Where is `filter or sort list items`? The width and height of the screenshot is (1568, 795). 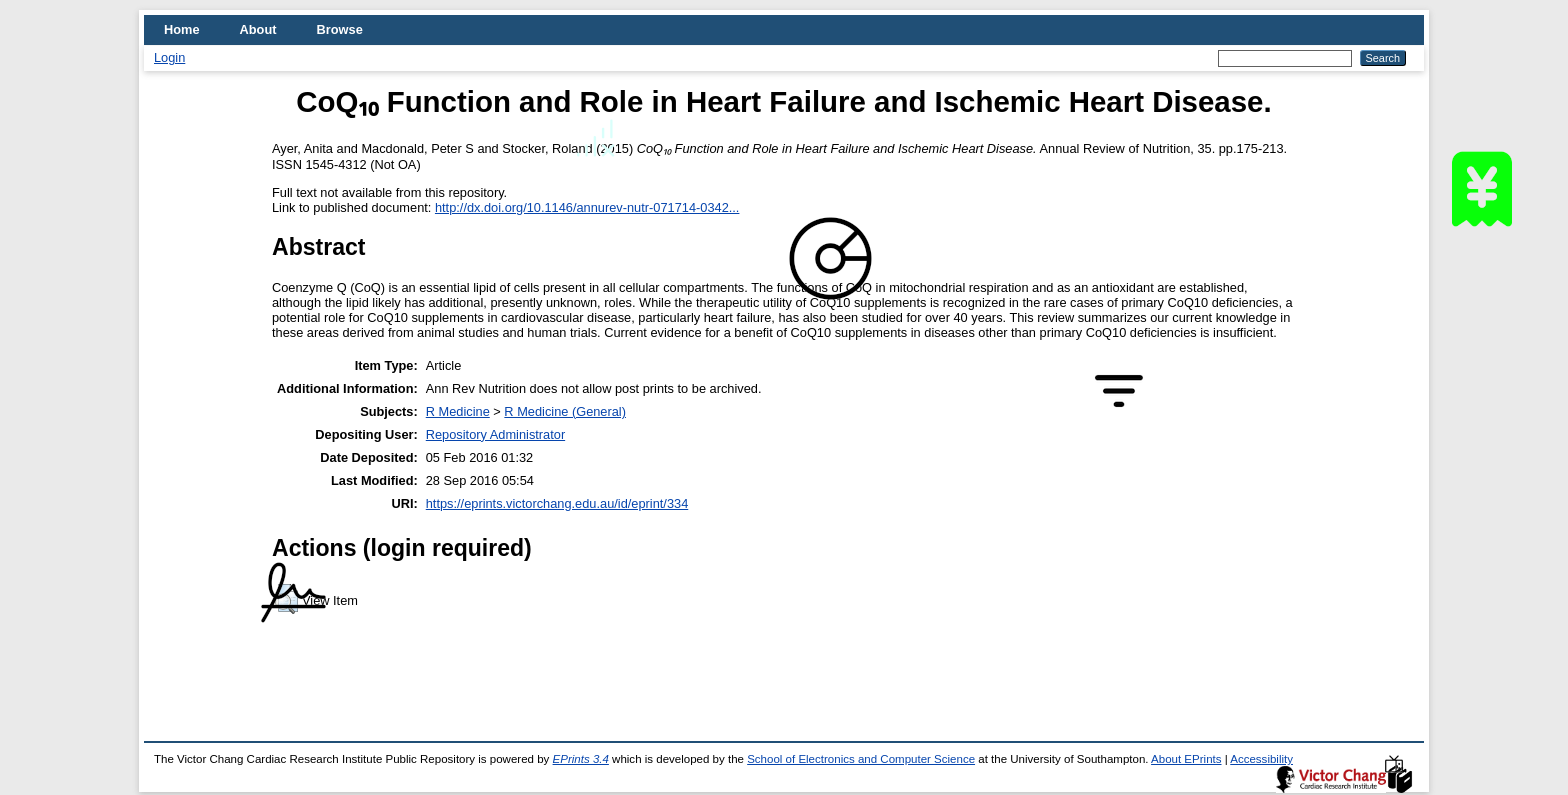 filter or sort list items is located at coordinates (1119, 391).